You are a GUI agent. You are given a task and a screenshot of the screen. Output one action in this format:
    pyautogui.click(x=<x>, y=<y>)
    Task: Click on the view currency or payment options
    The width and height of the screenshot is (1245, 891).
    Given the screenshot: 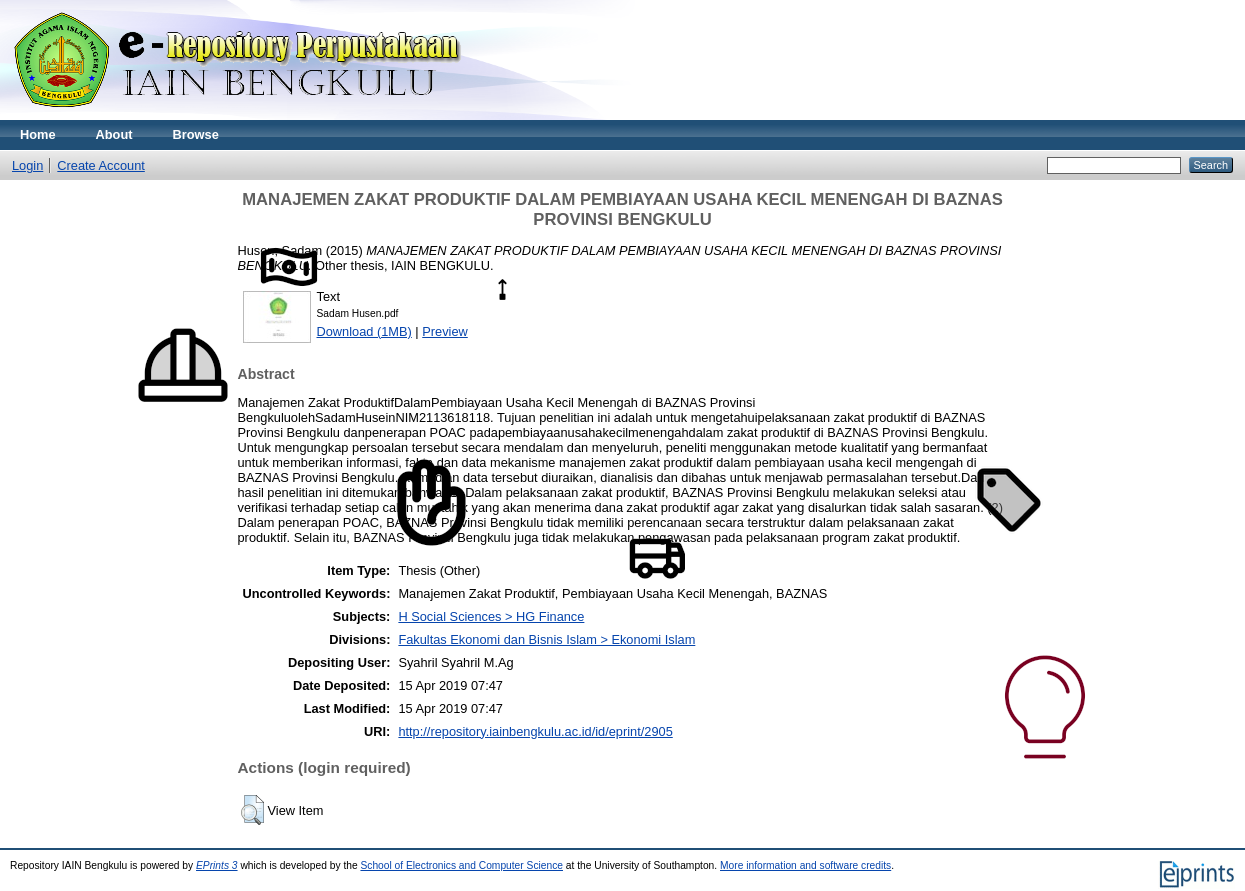 What is the action you would take?
    pyautogui.click(x=289, y=267)
    